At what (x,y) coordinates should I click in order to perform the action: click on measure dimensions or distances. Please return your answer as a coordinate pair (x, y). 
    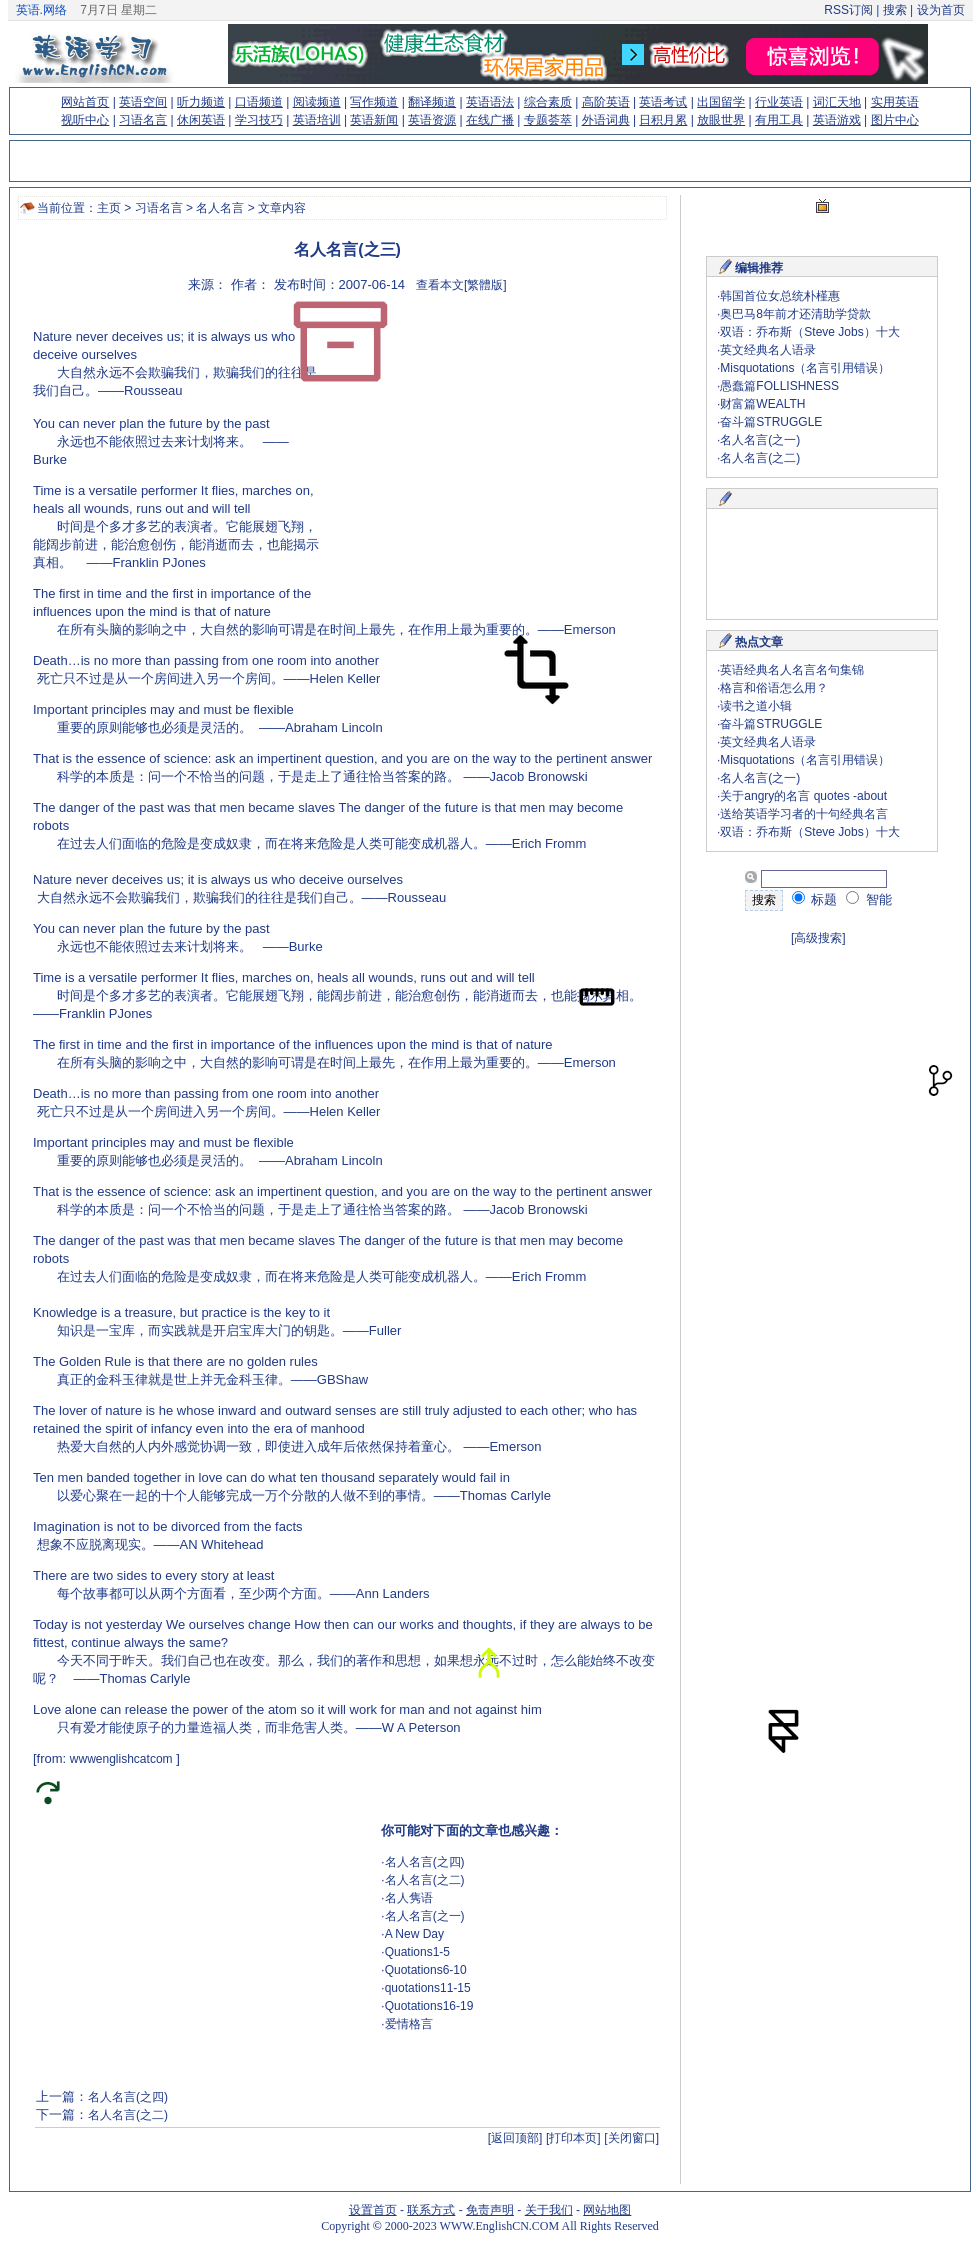
    Looking at the image, I should click on (597, 997).